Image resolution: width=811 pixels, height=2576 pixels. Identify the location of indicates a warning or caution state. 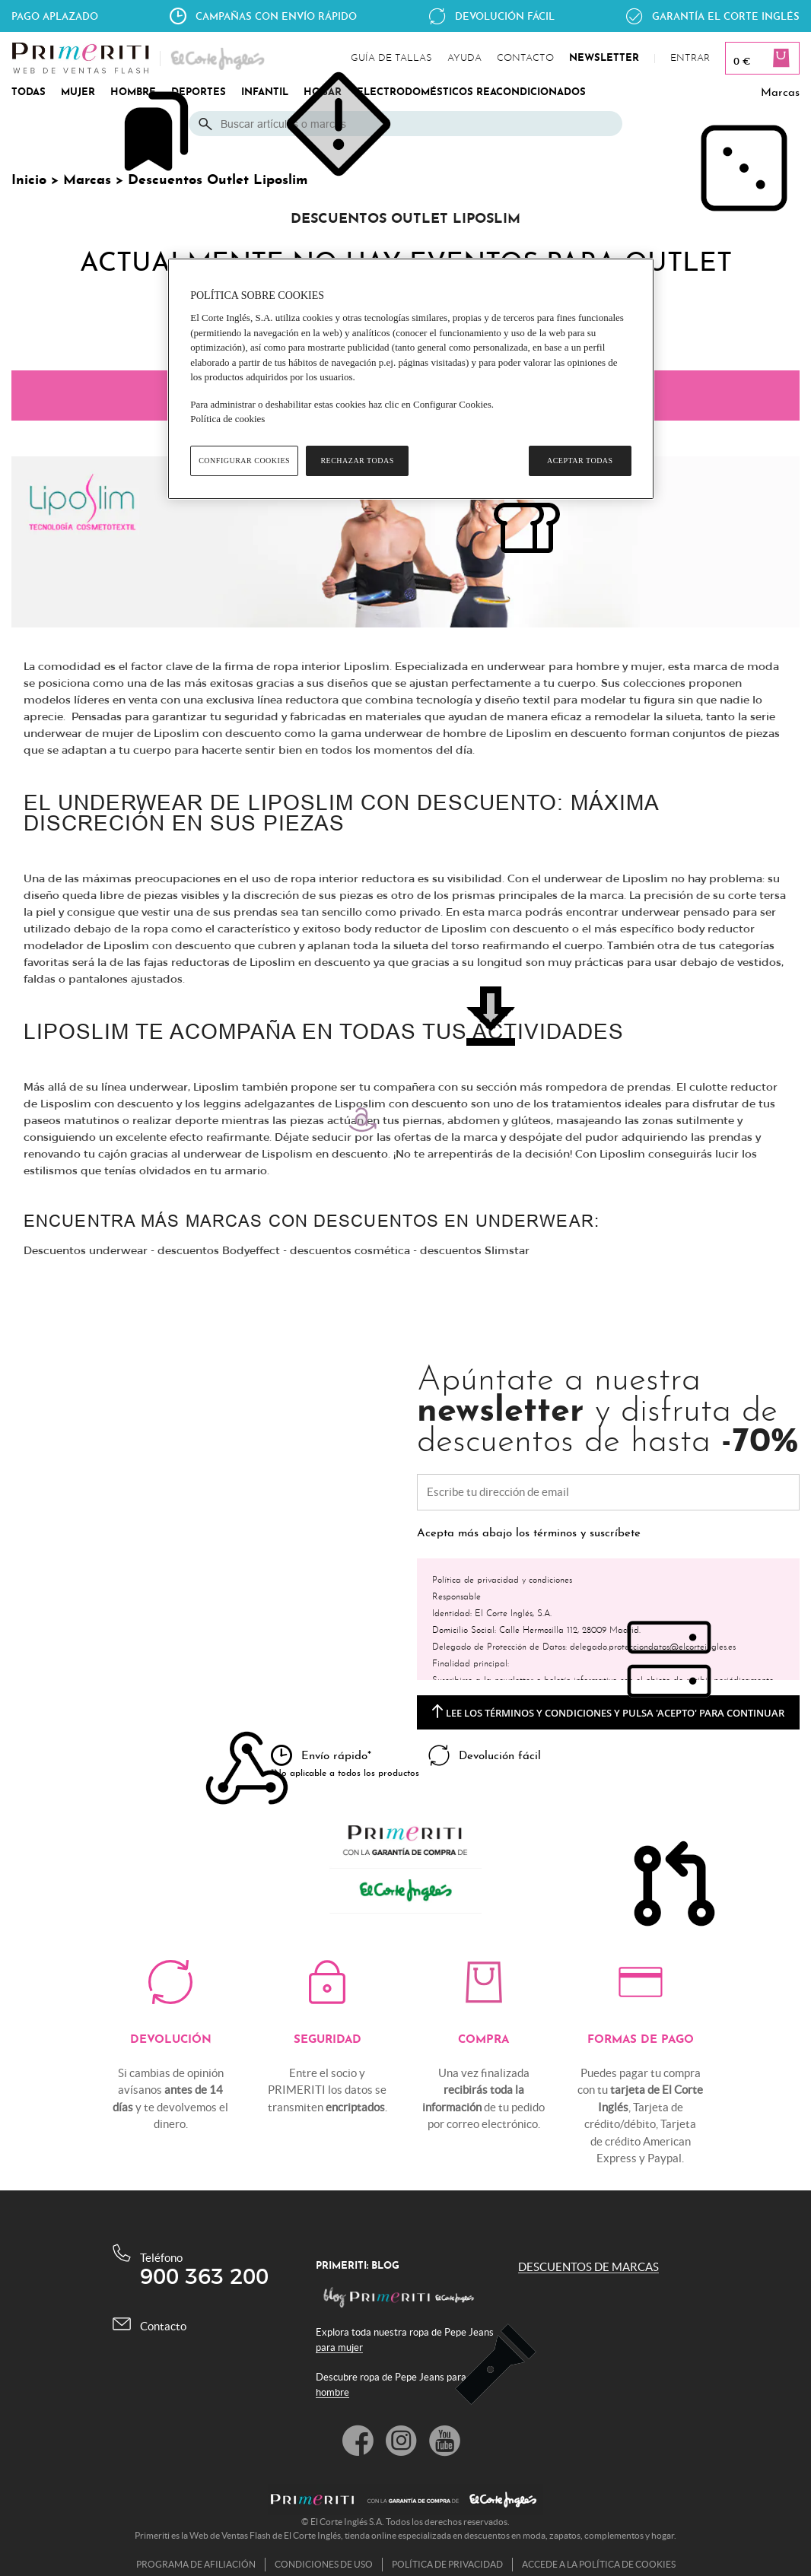
(339, 124).